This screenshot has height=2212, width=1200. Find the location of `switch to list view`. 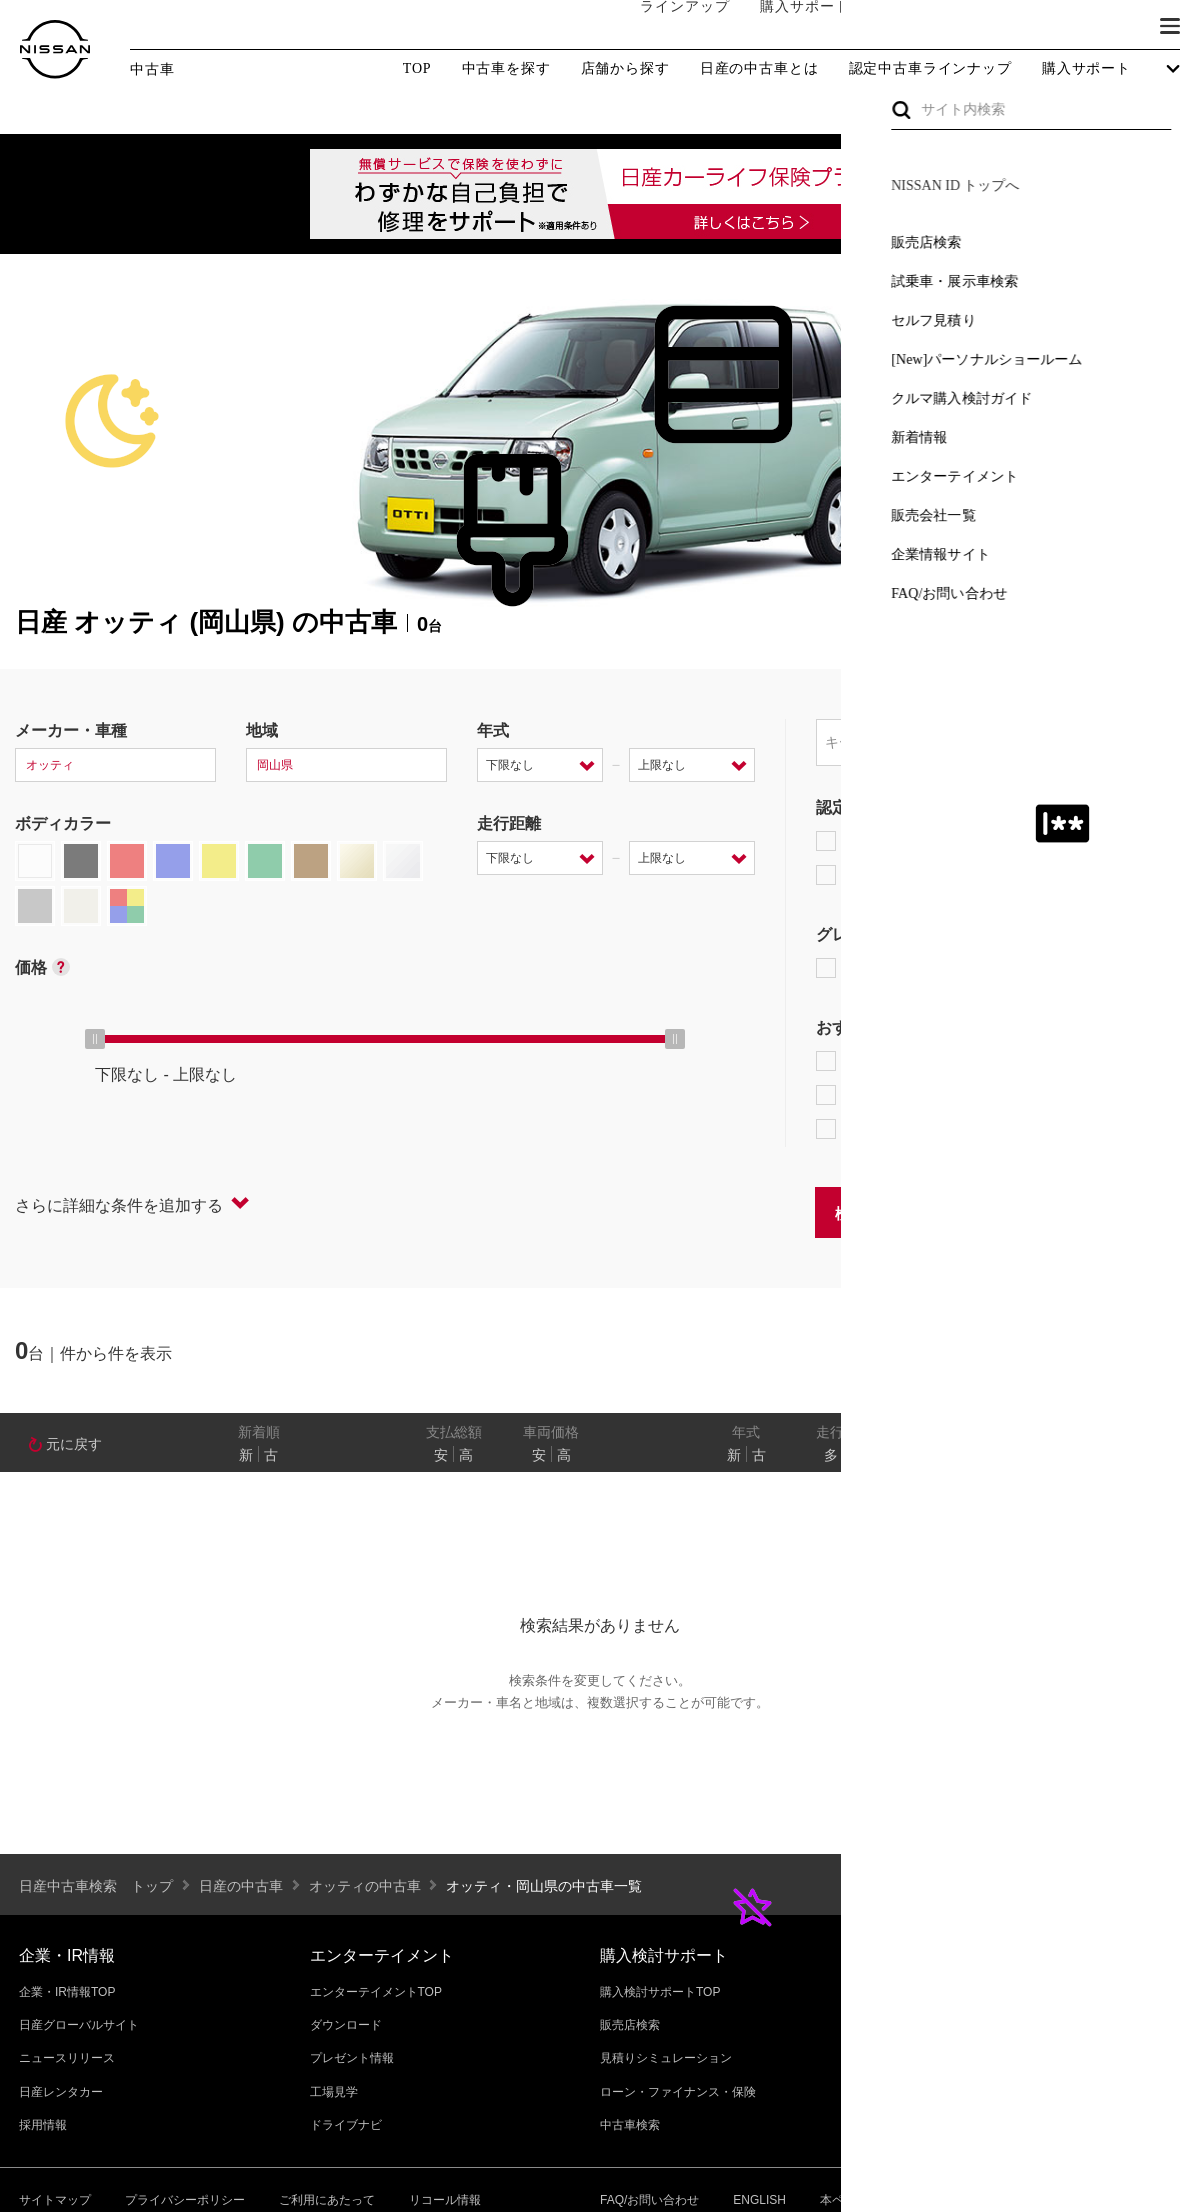

switch to list view is located at coordinates (723, 374).